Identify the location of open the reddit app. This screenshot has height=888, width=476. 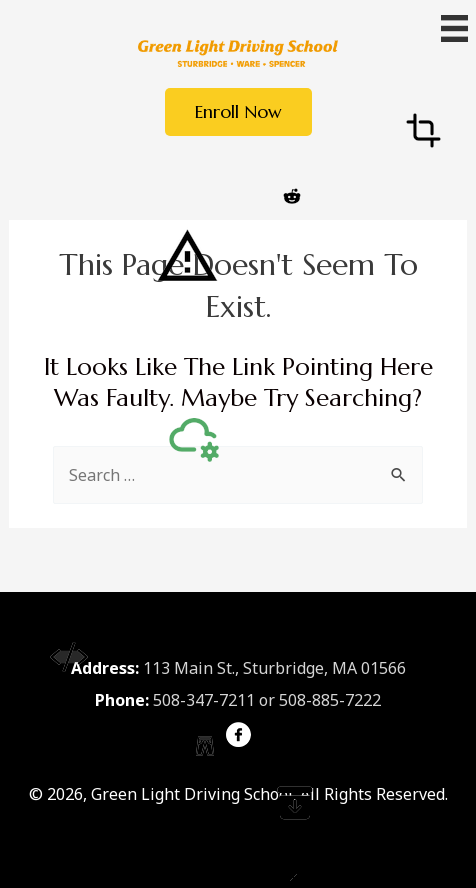
(292, 197).